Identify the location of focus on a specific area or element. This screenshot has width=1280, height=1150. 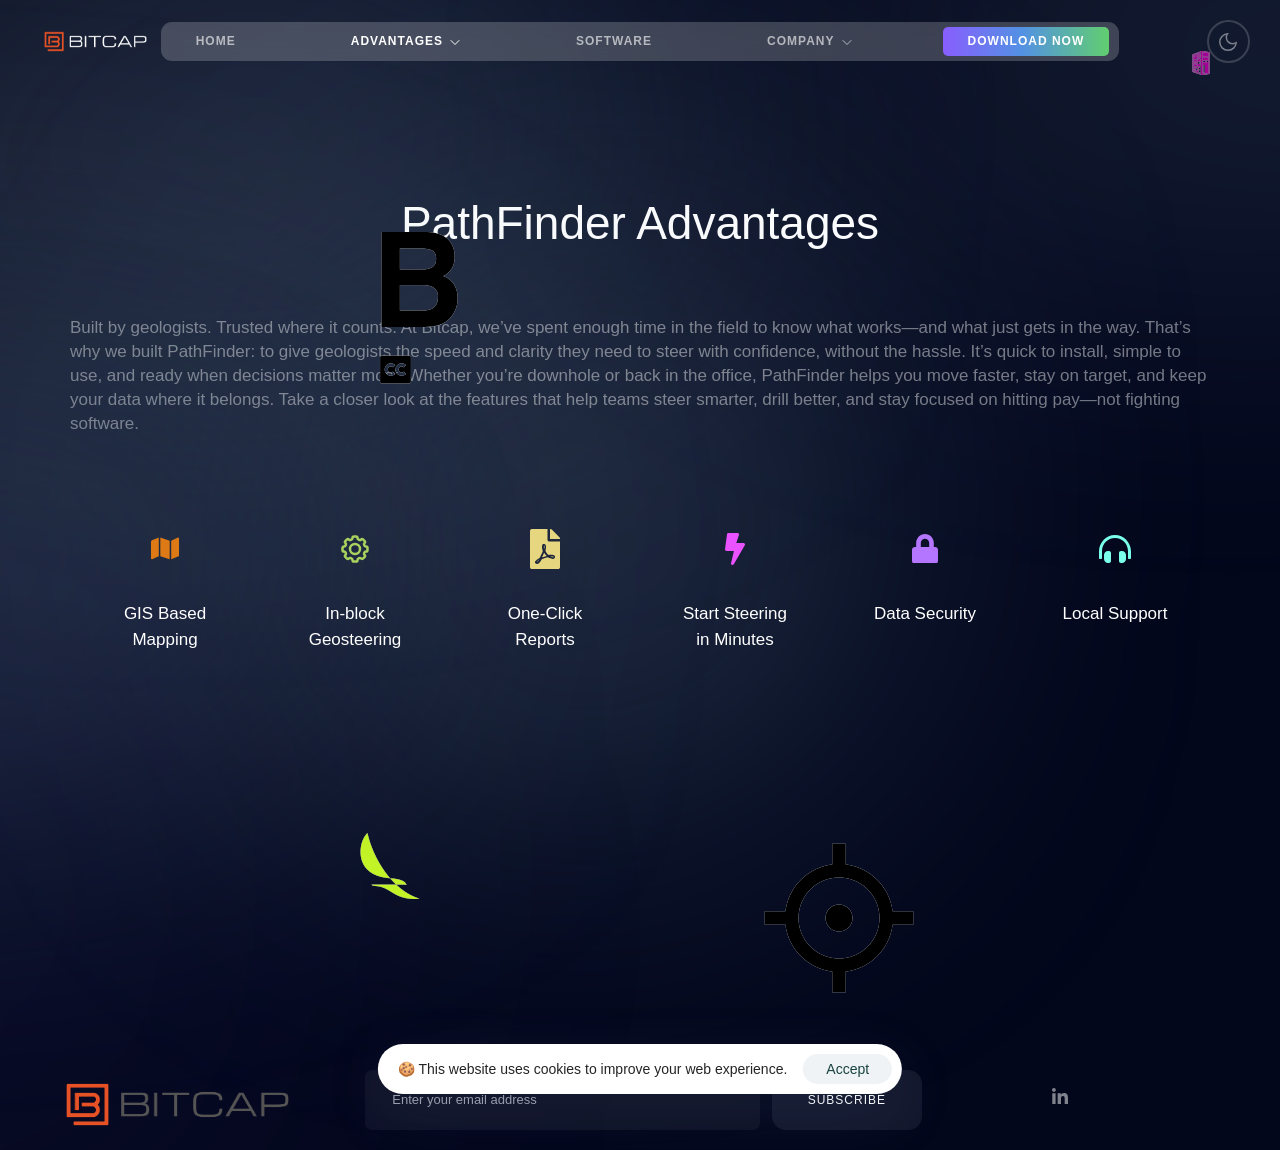
(839, 918).